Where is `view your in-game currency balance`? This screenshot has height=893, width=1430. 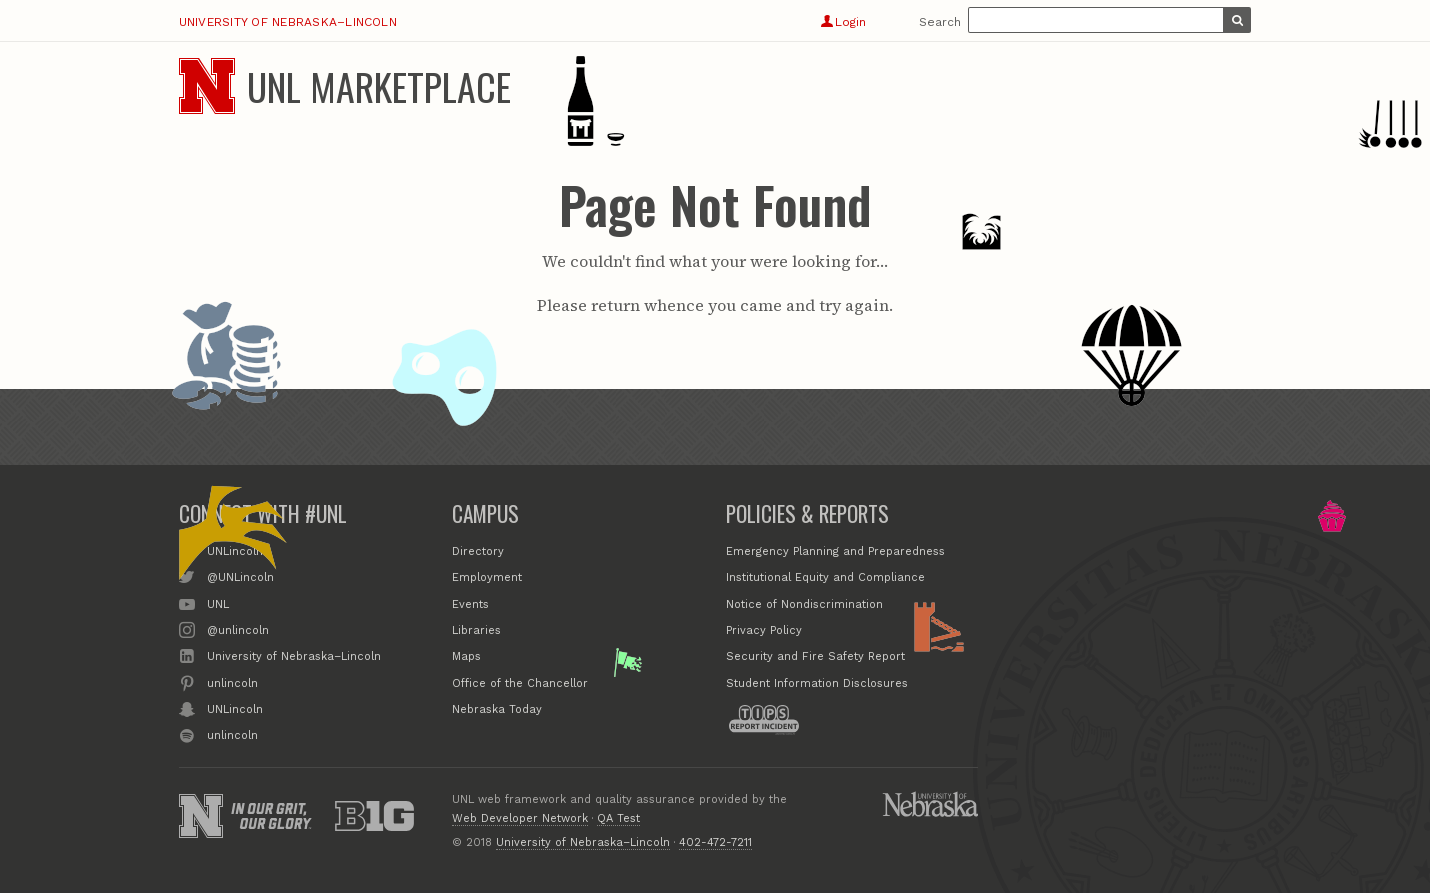 view your in-game currency balance is located at coordinates (226, 355).